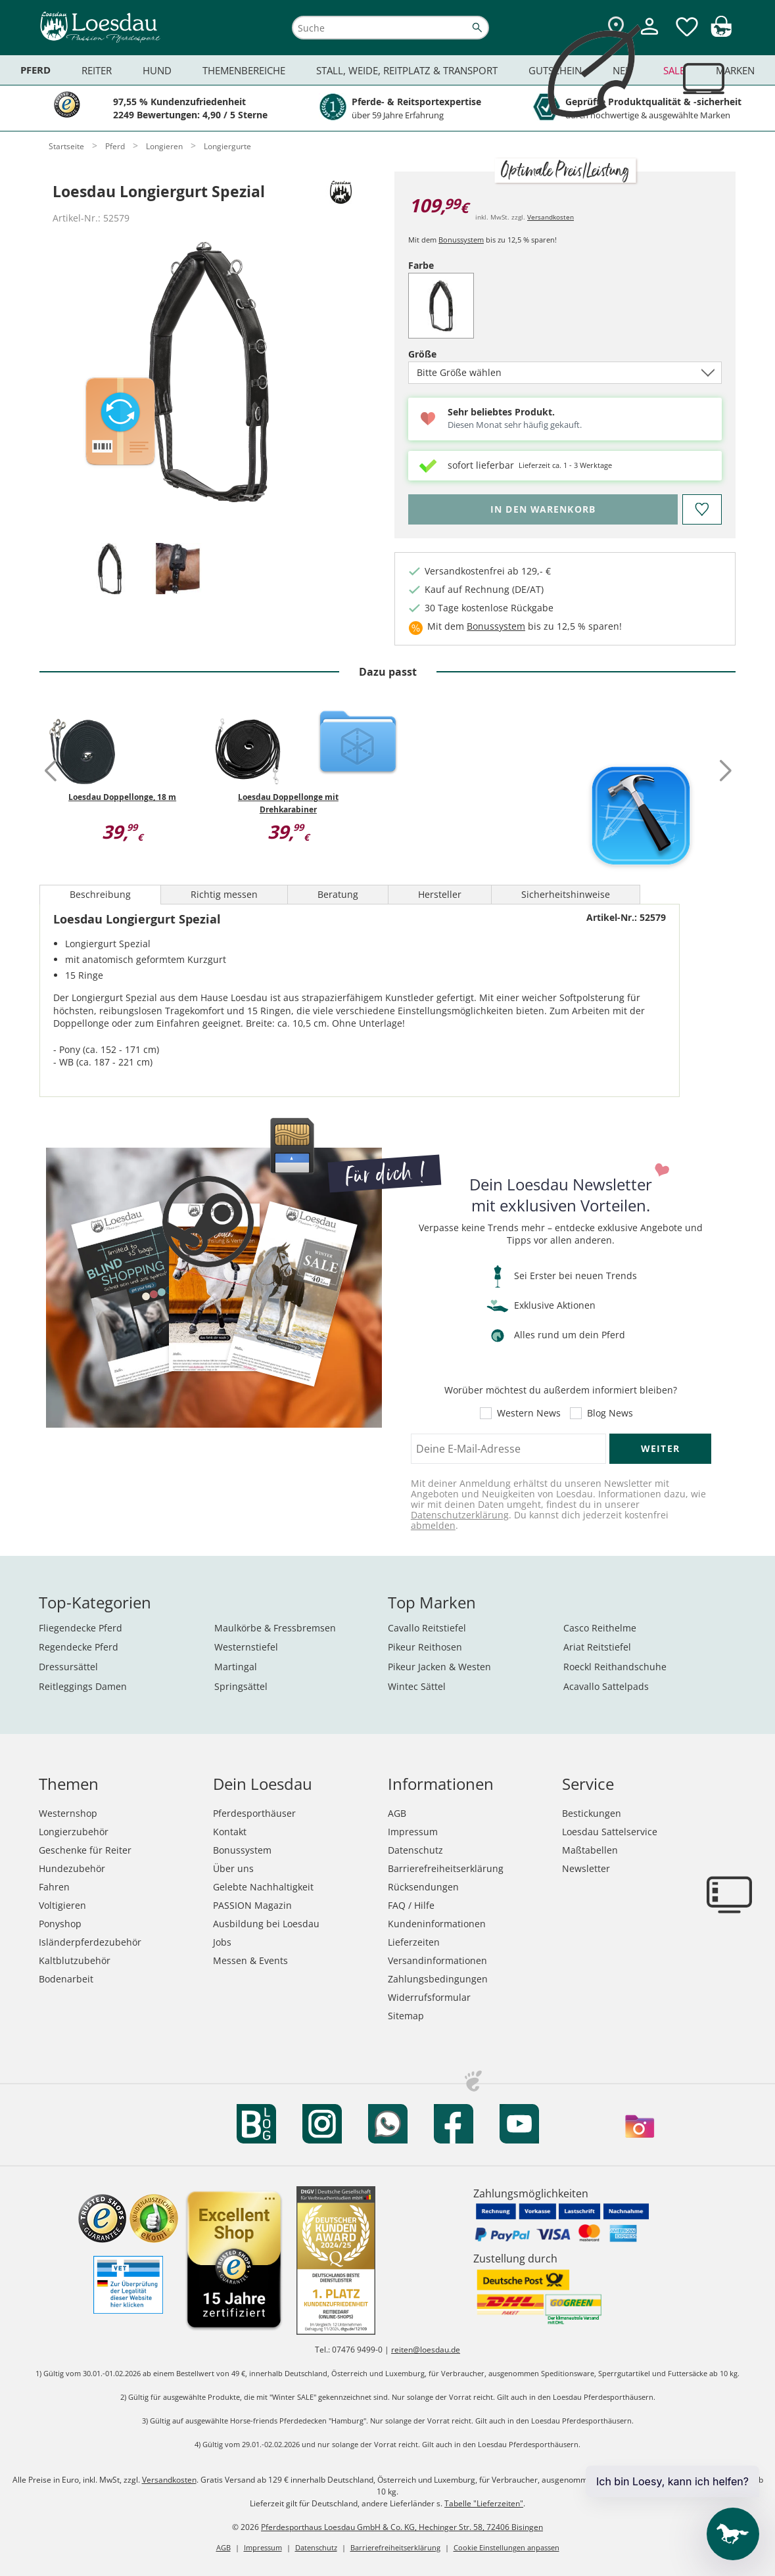  Describe the element at coordinates (473, 2081) in the screenshot. I see `access the GNOME desktop home or start menu` at that location.